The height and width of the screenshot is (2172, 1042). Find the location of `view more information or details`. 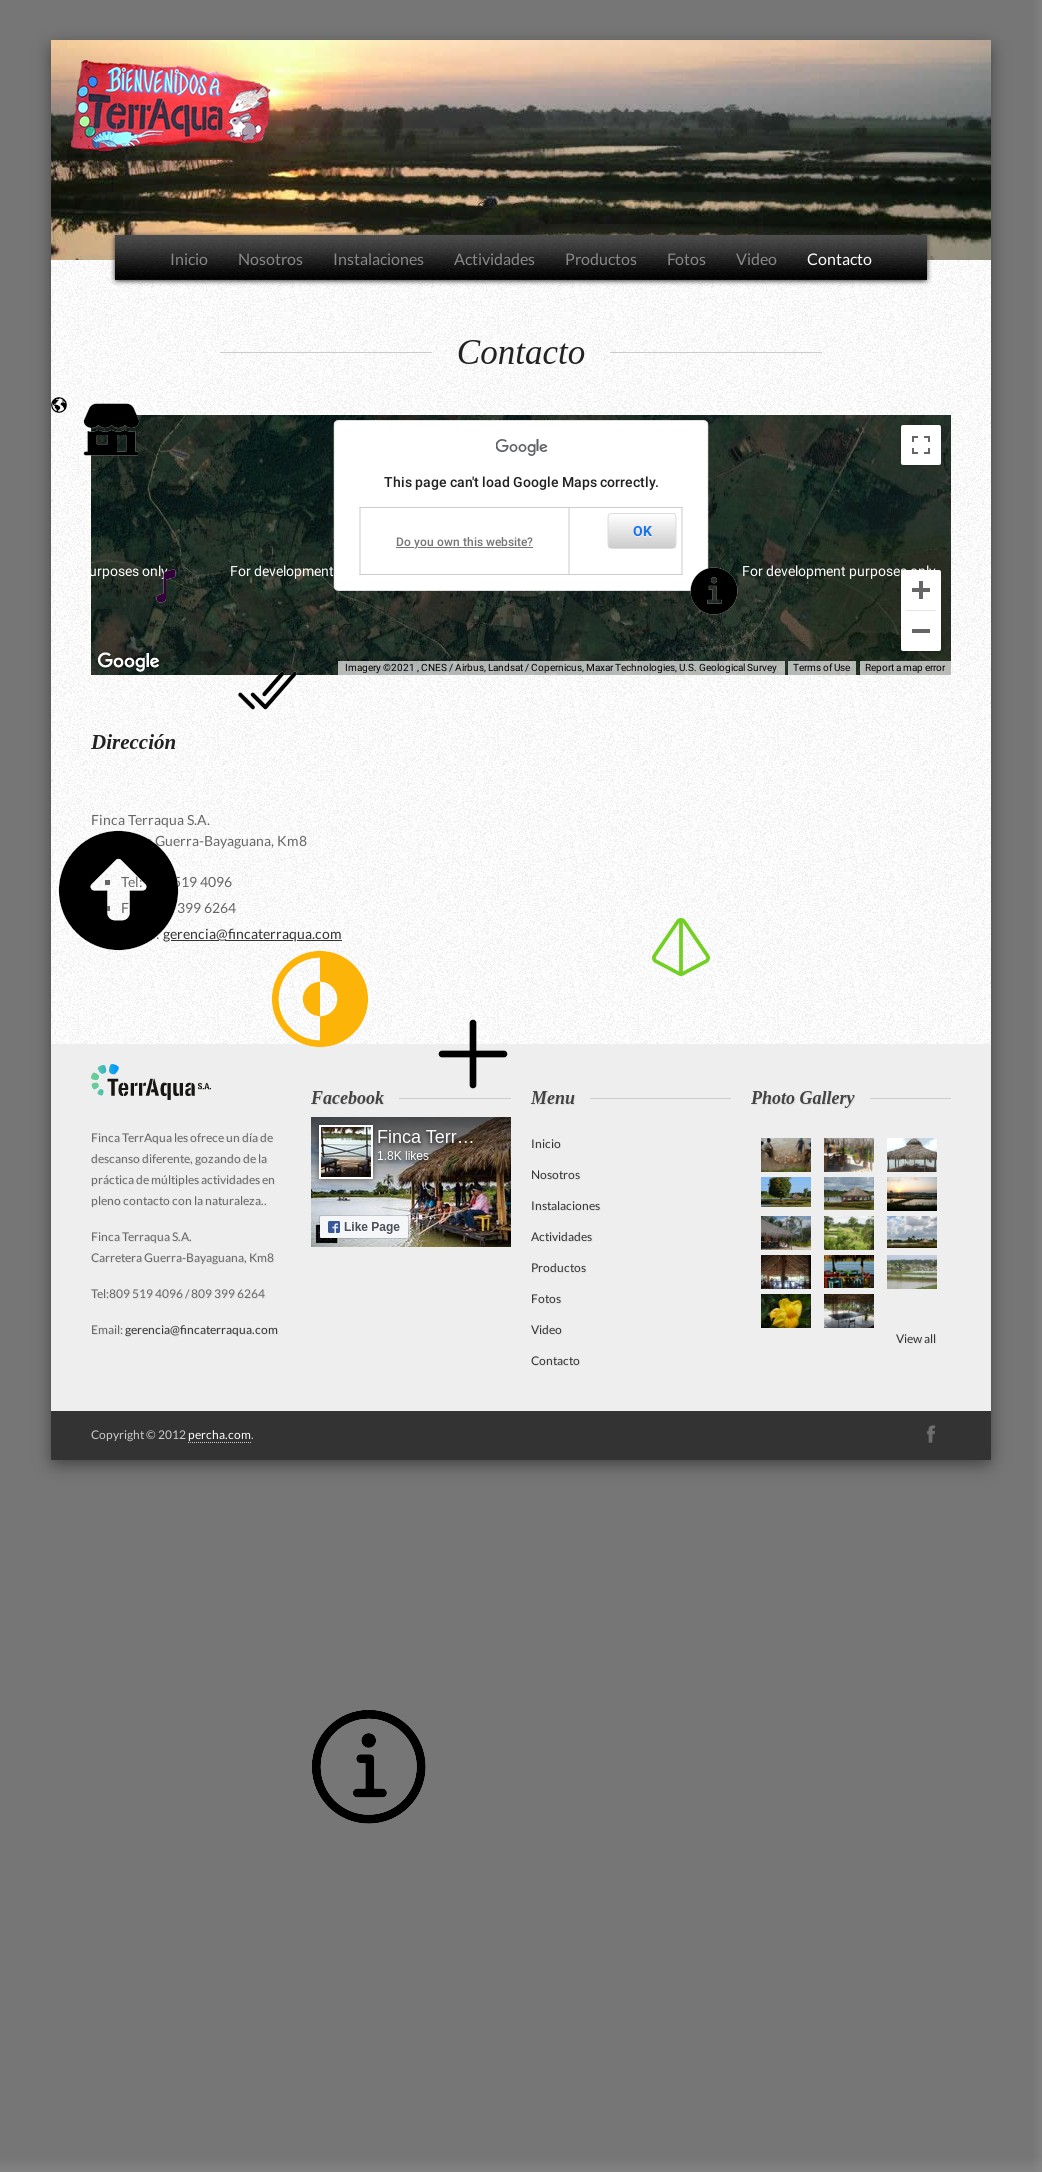

view more information or details is located at coordinates (371, 1769).